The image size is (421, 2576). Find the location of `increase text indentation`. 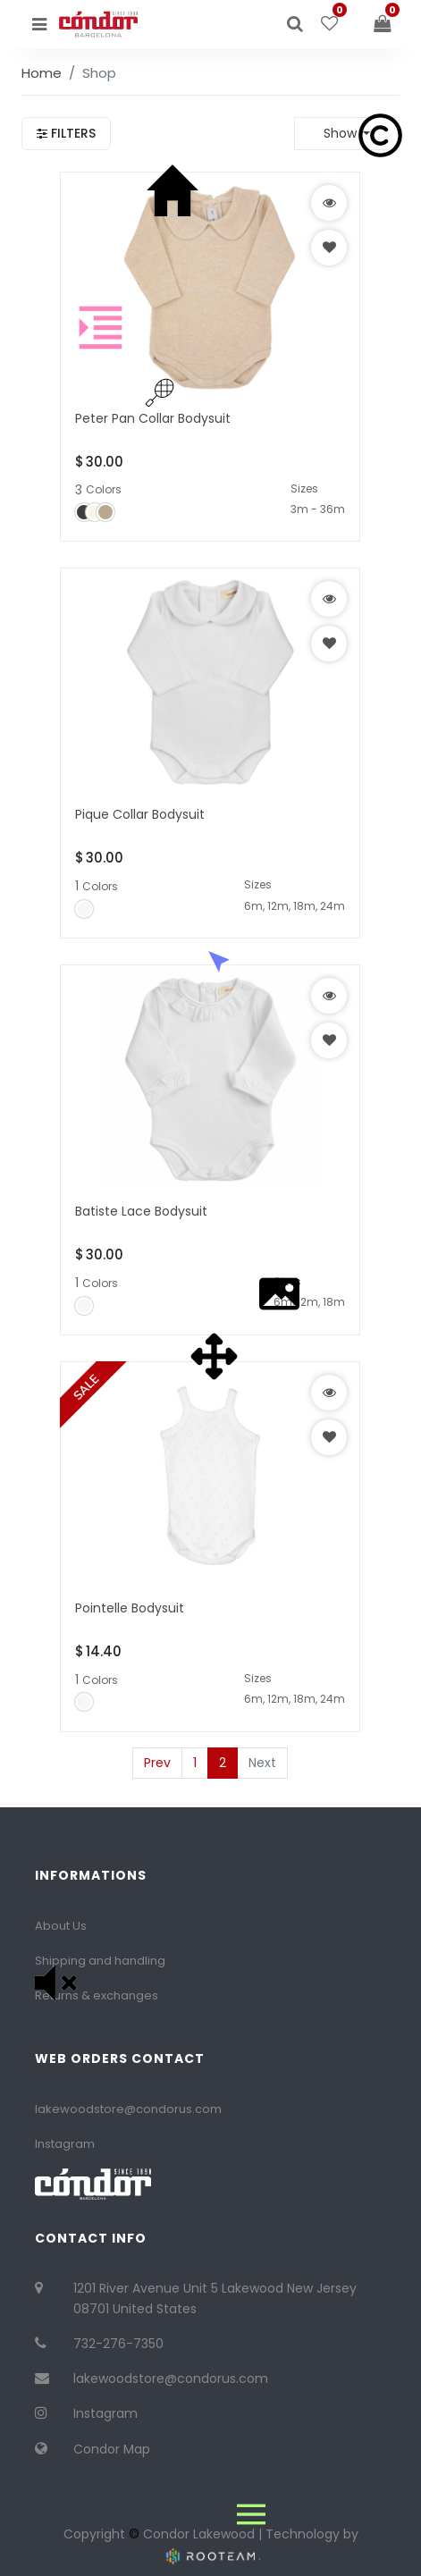

increase text indentation is located at coordinates (100, 327).